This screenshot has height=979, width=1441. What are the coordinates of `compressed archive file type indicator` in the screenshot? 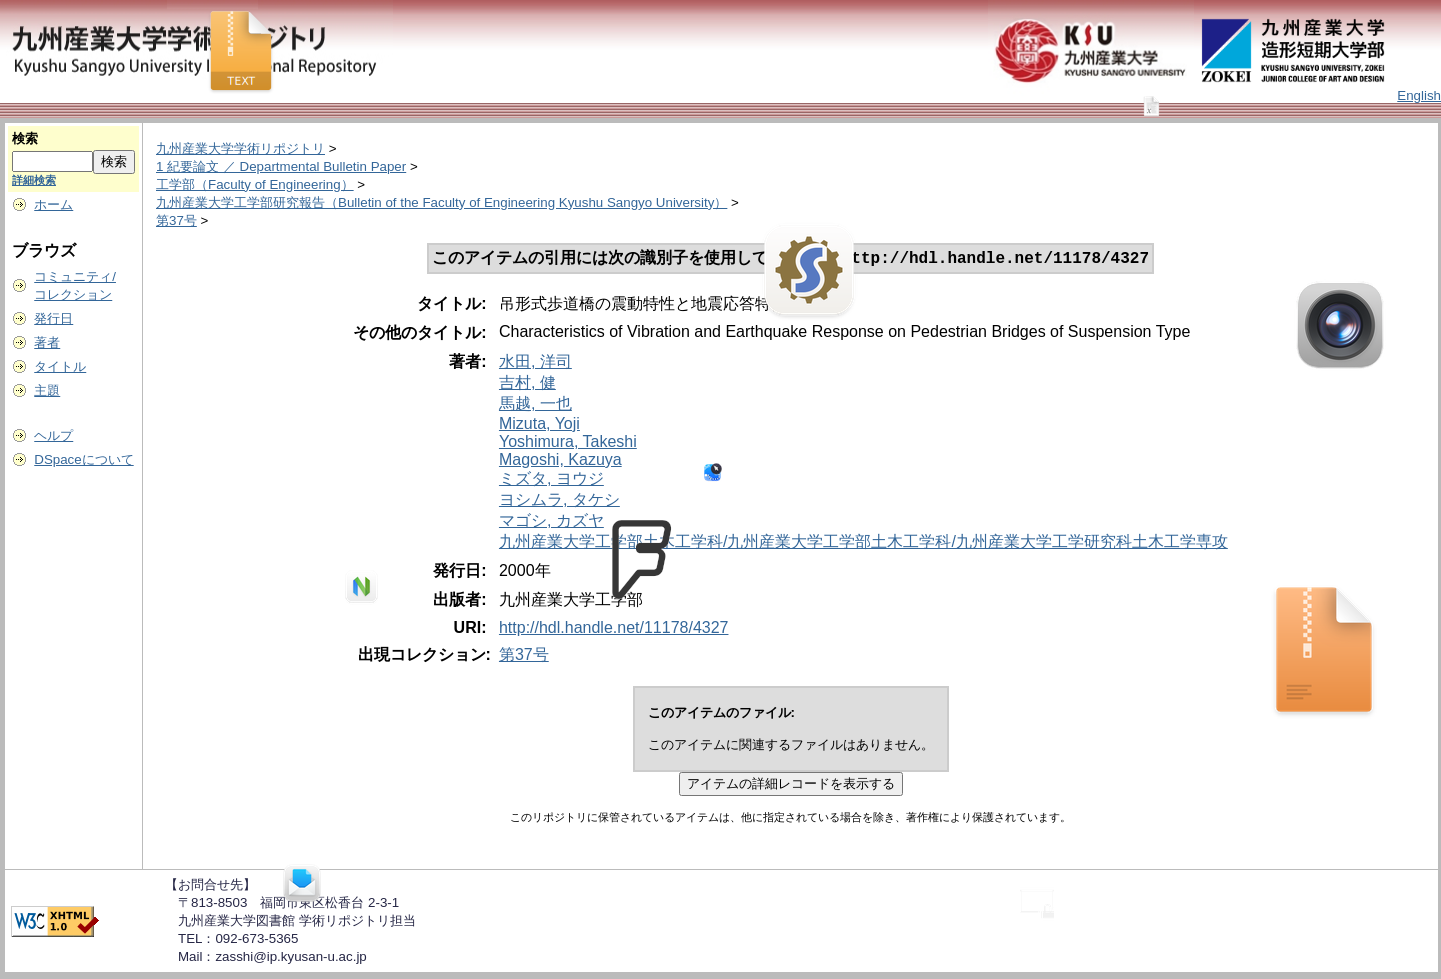 It's located at (241, 52).